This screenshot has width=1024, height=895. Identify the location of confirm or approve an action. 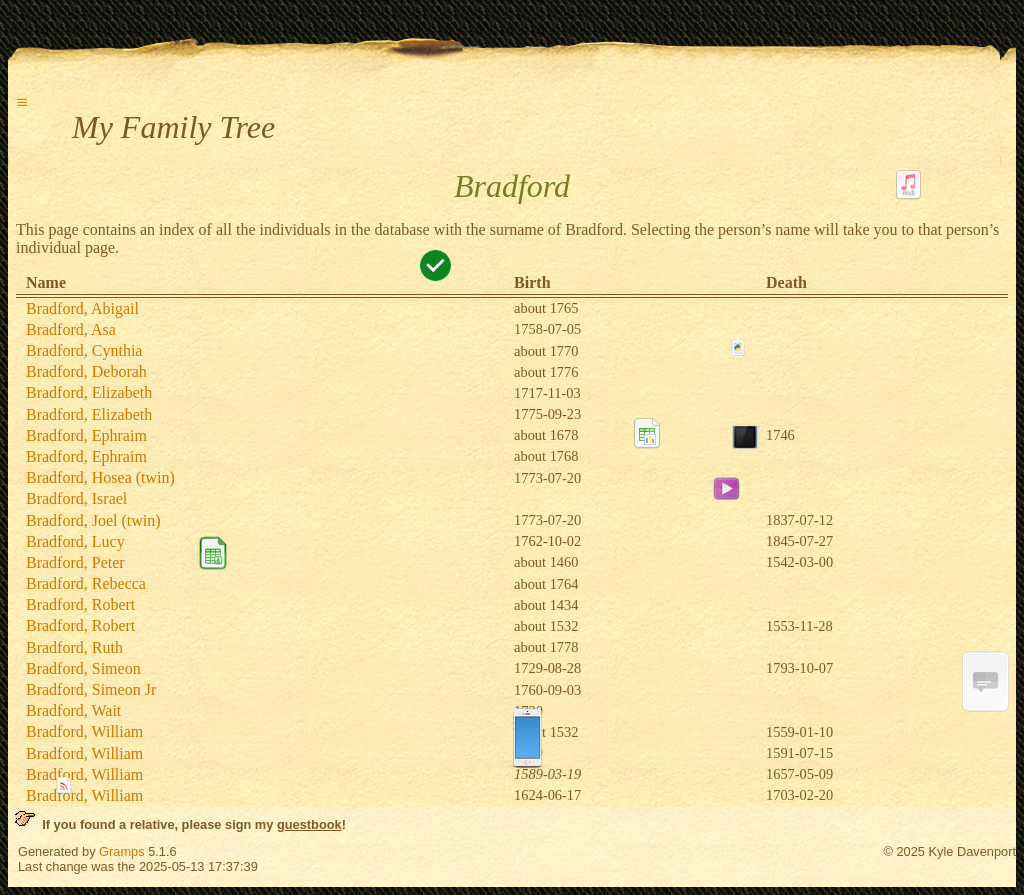
(435, 265).